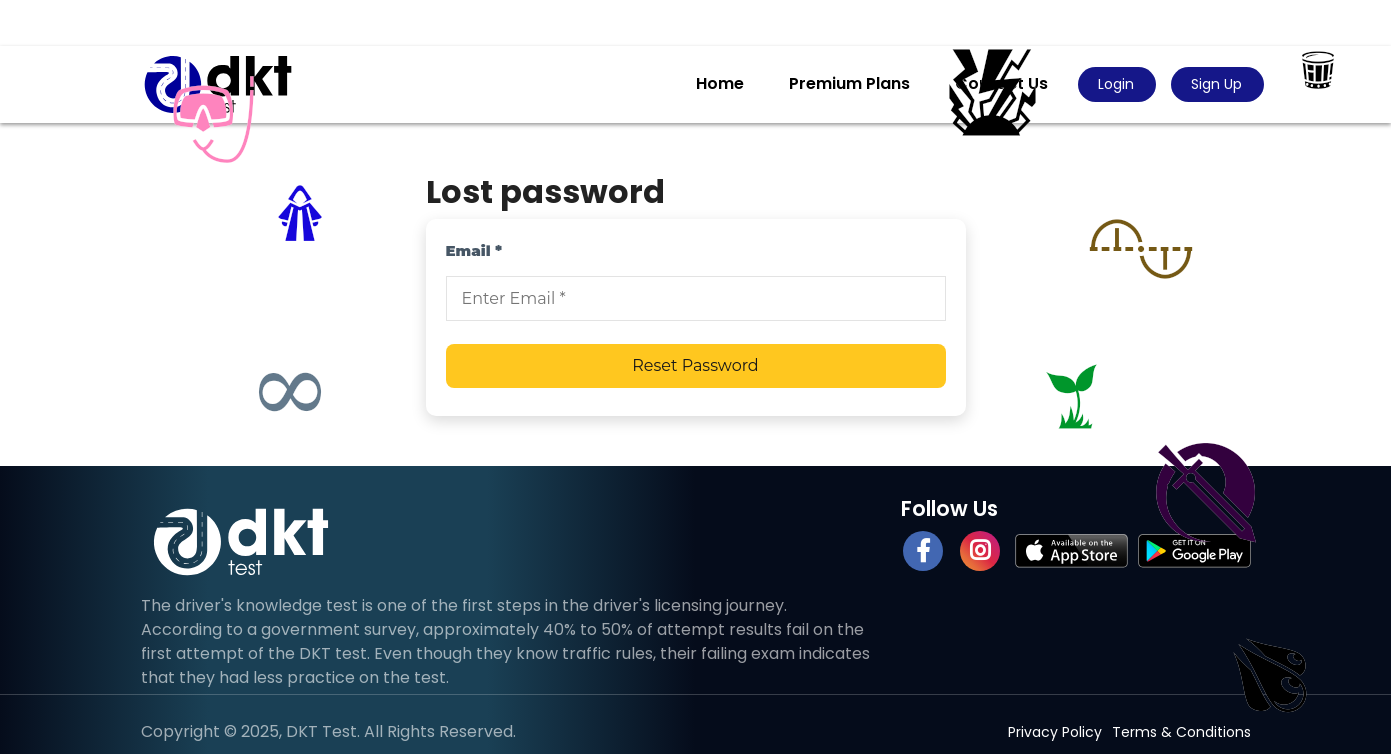 This screenshot has height=754, width=1391. What do you see at coordinates (1269, 674) in the screenshot?
I see `view liquid or water-related resources` at bounding box center [1269, 674].